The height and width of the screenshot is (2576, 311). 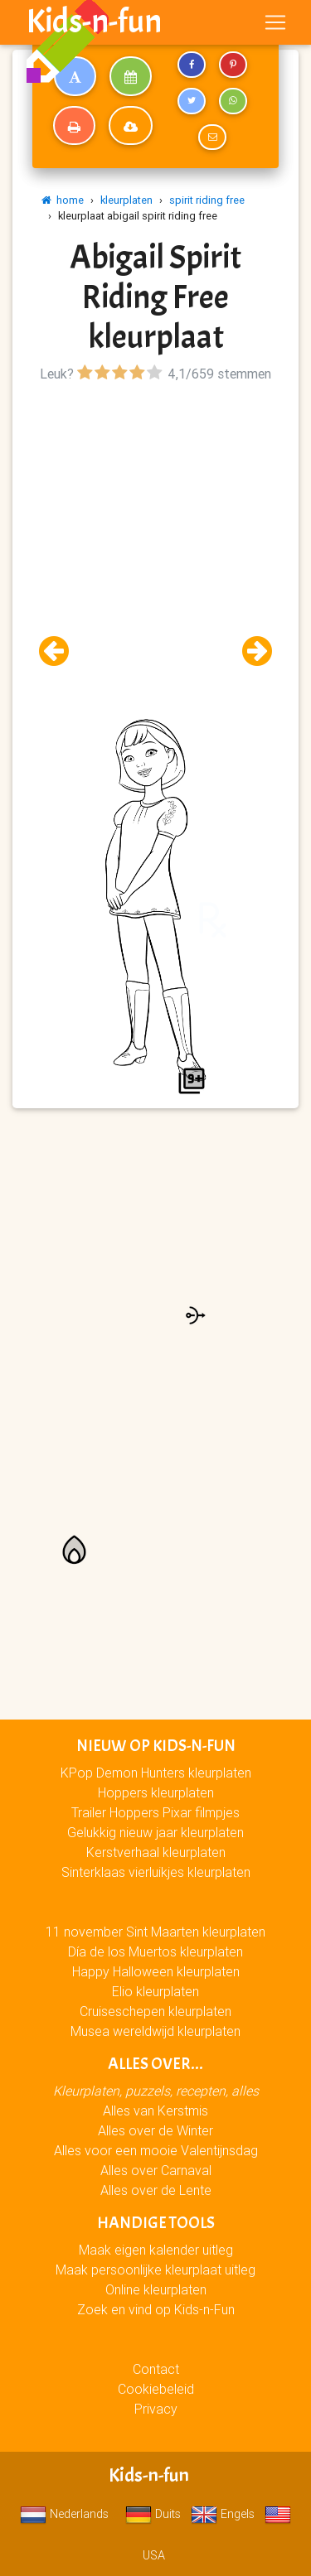 I want to click on network address translation settings, so click(x=196, y=1315).